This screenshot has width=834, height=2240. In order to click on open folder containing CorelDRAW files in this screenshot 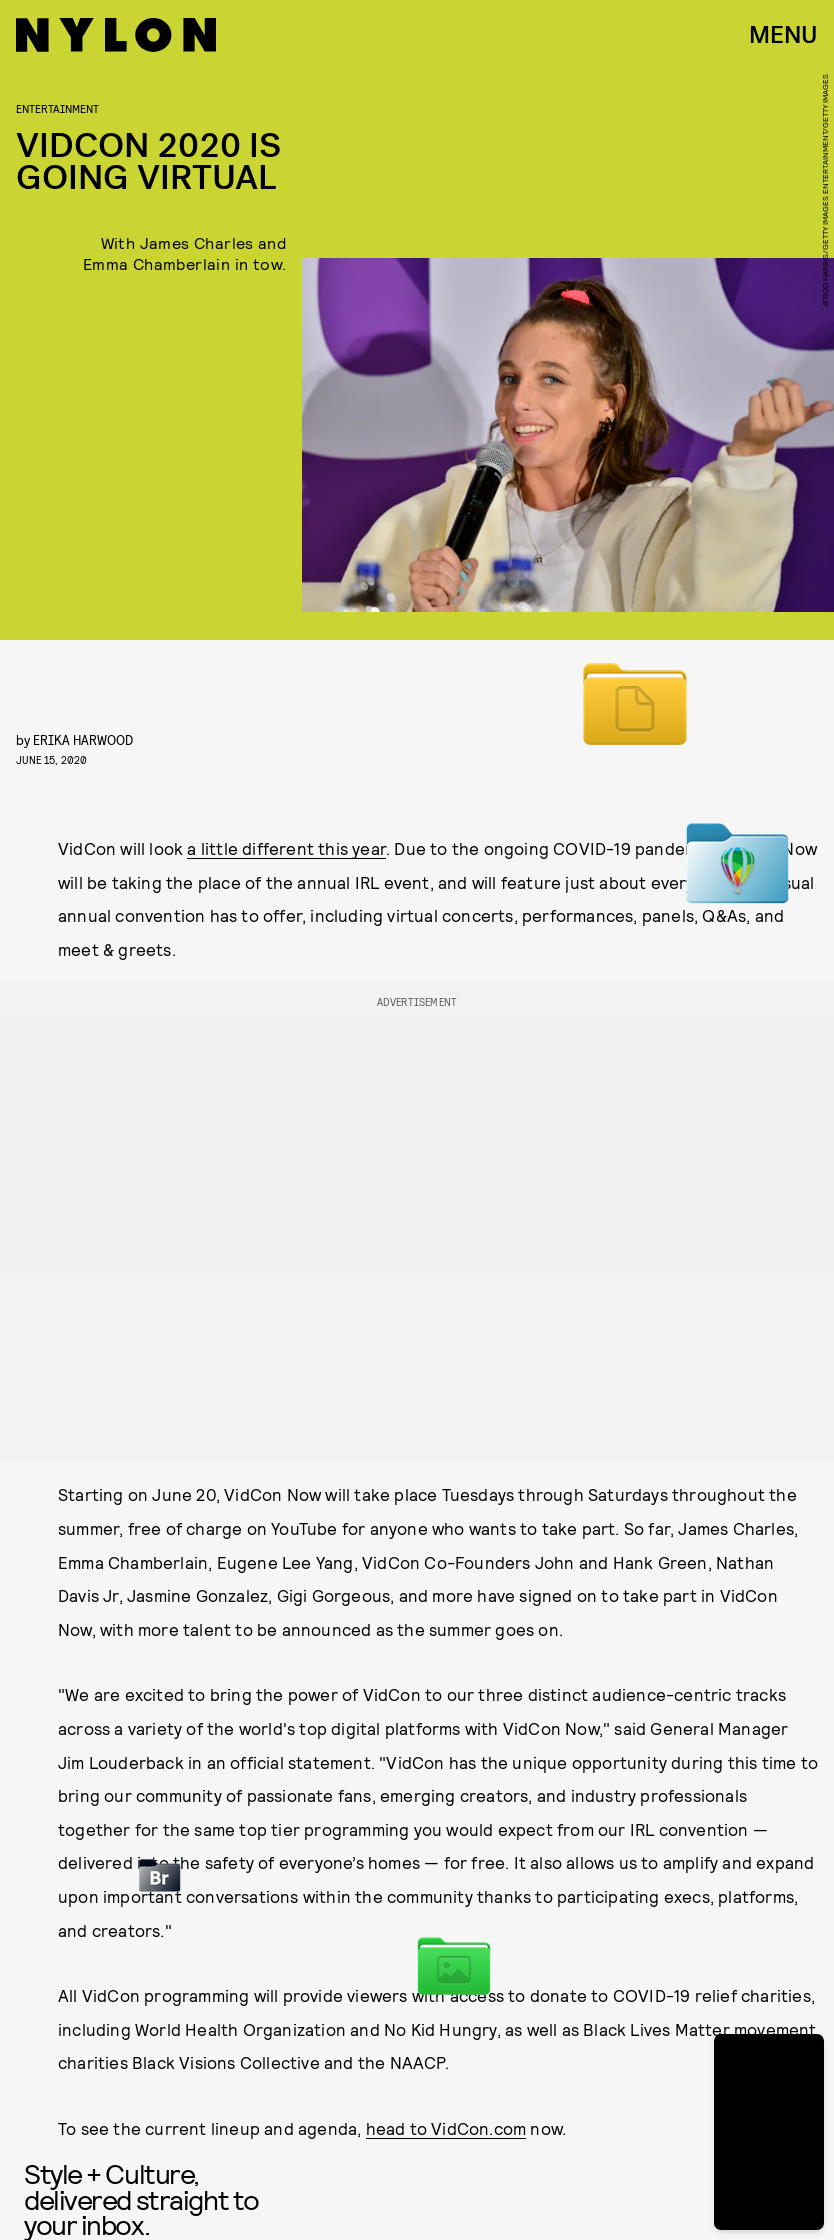, I will do `click(737, 866)`.